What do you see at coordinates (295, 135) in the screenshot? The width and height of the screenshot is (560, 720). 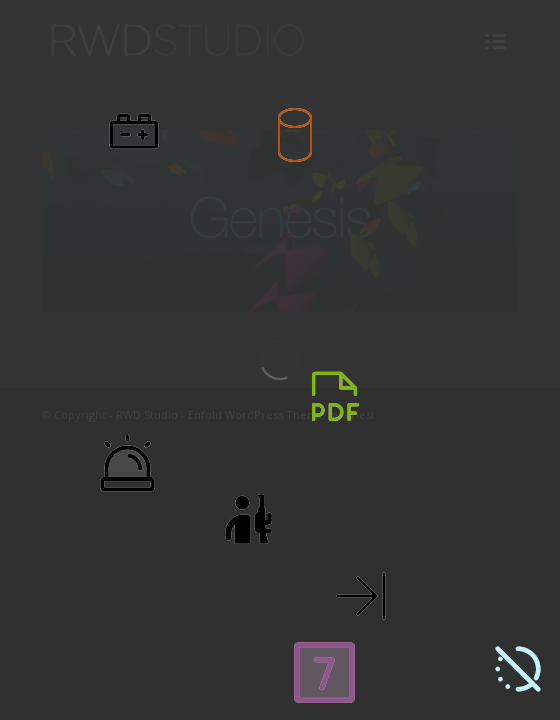 I see `represents a database or data storage` at bounding box center [295, 135].